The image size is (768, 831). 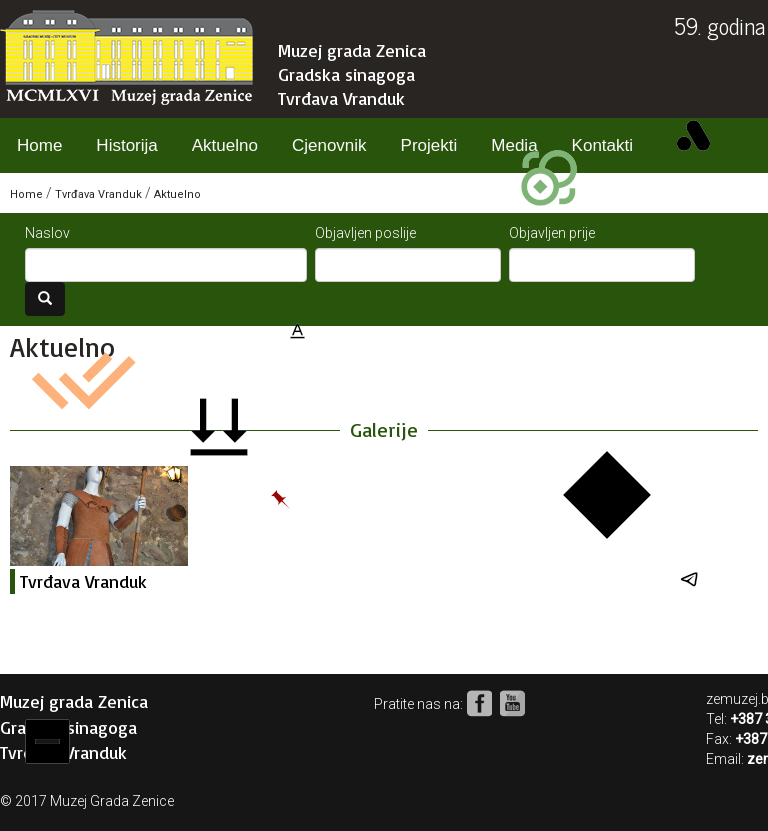 What do you see at coordinates (280, 499) in the screenshot?
I see `visit pinboard bookmarking service` at bounding box center [280, 499].